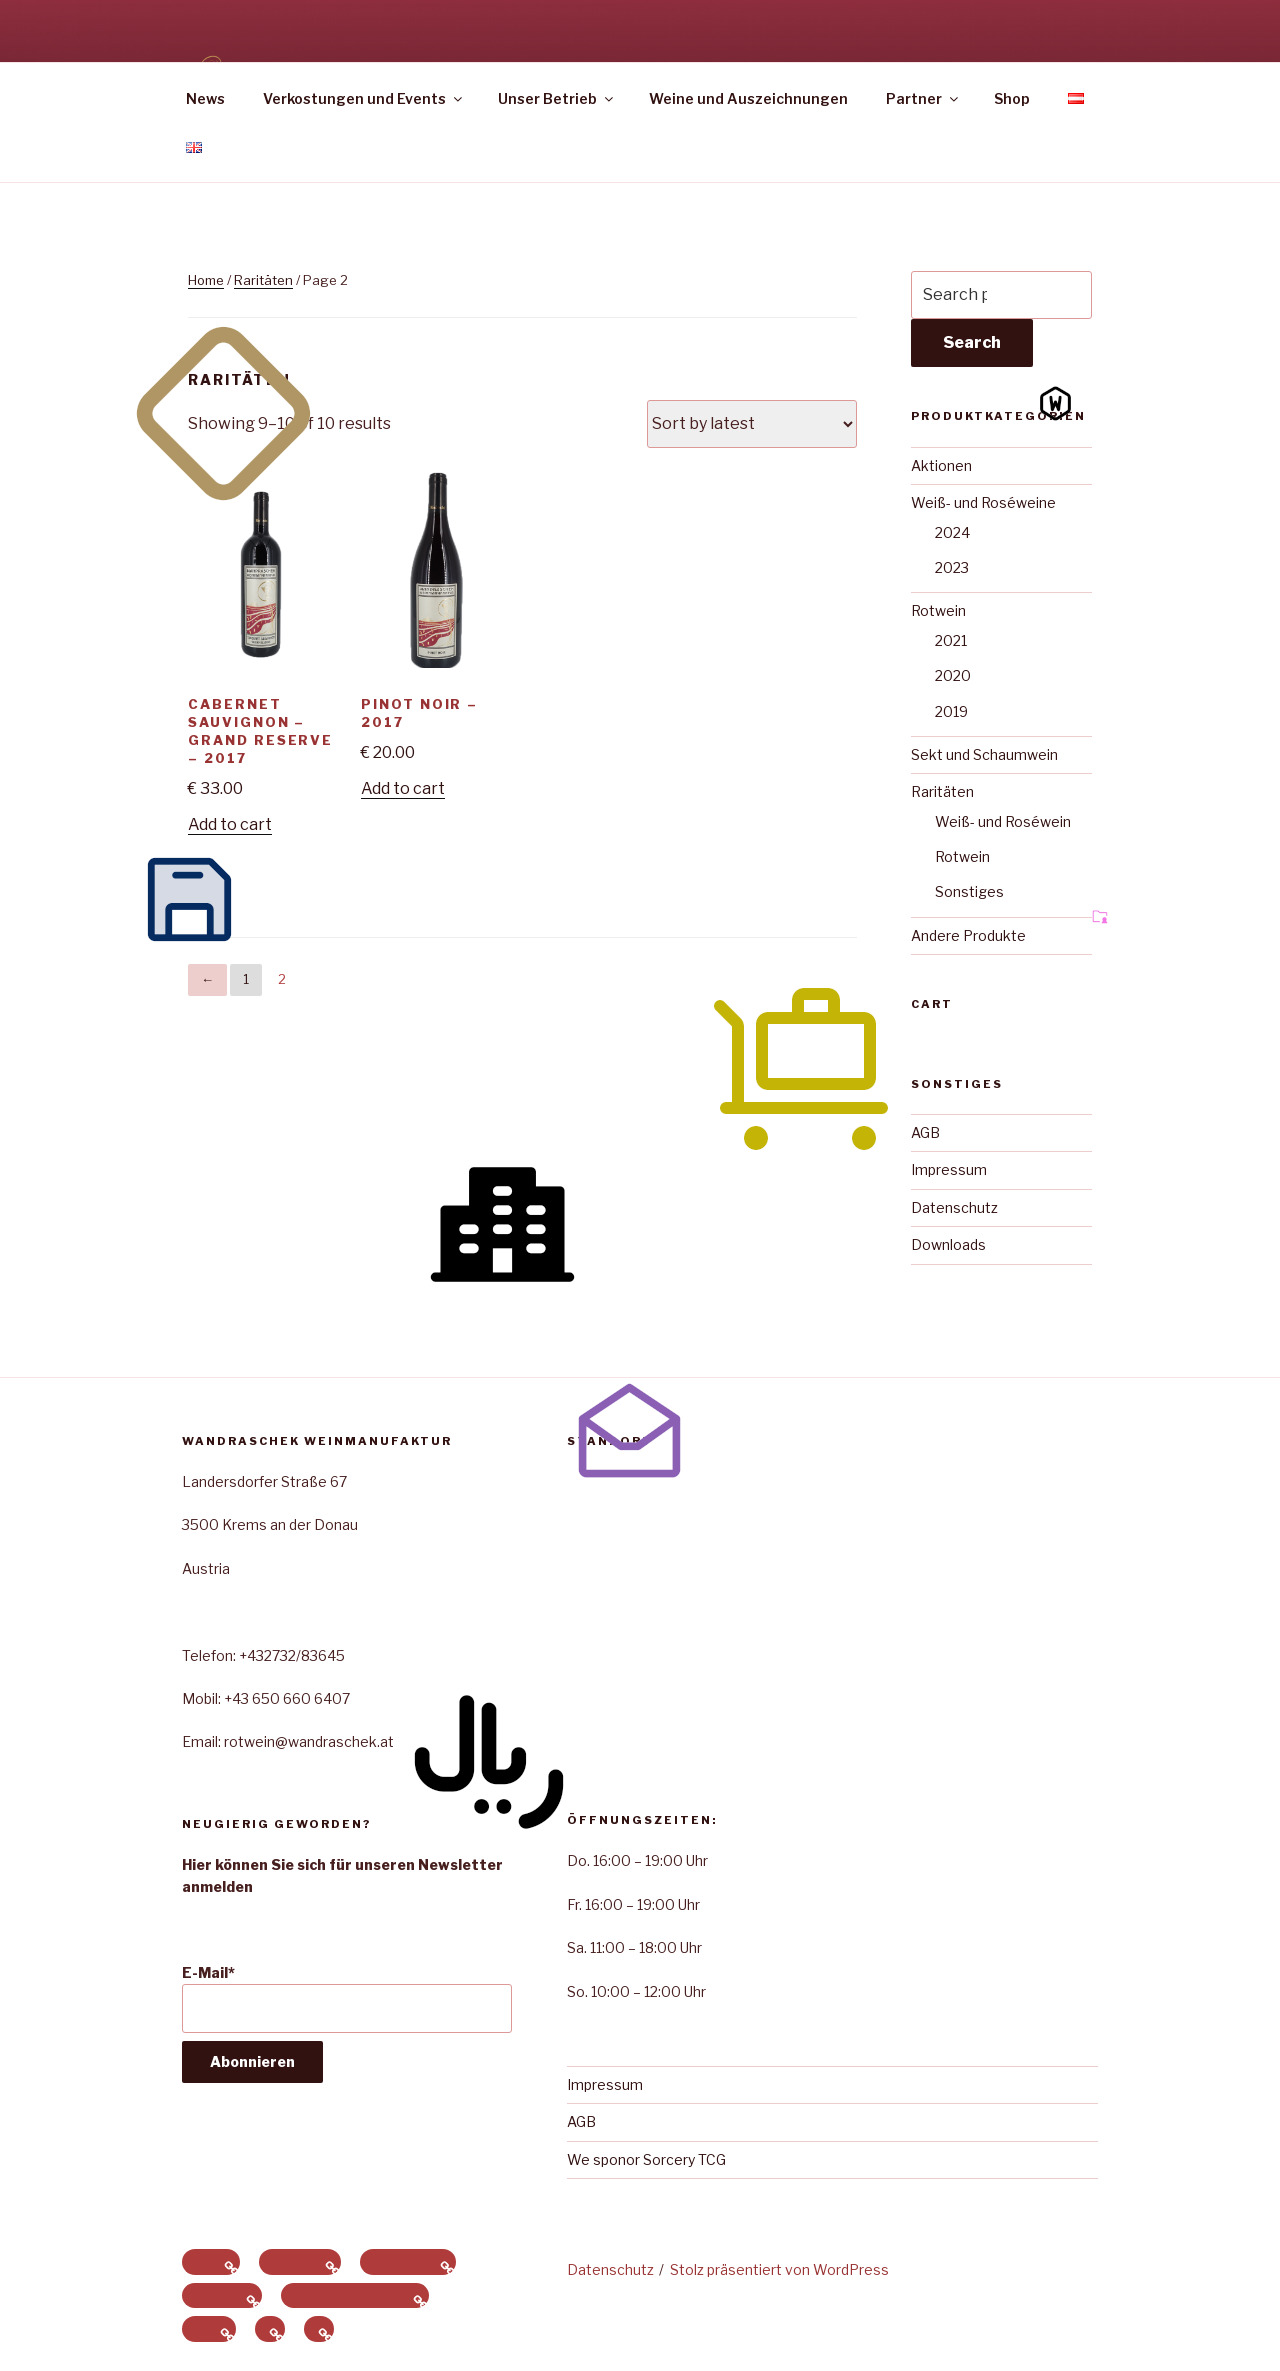  I want to click on view apartment or residential listings, so click(502, 1224).